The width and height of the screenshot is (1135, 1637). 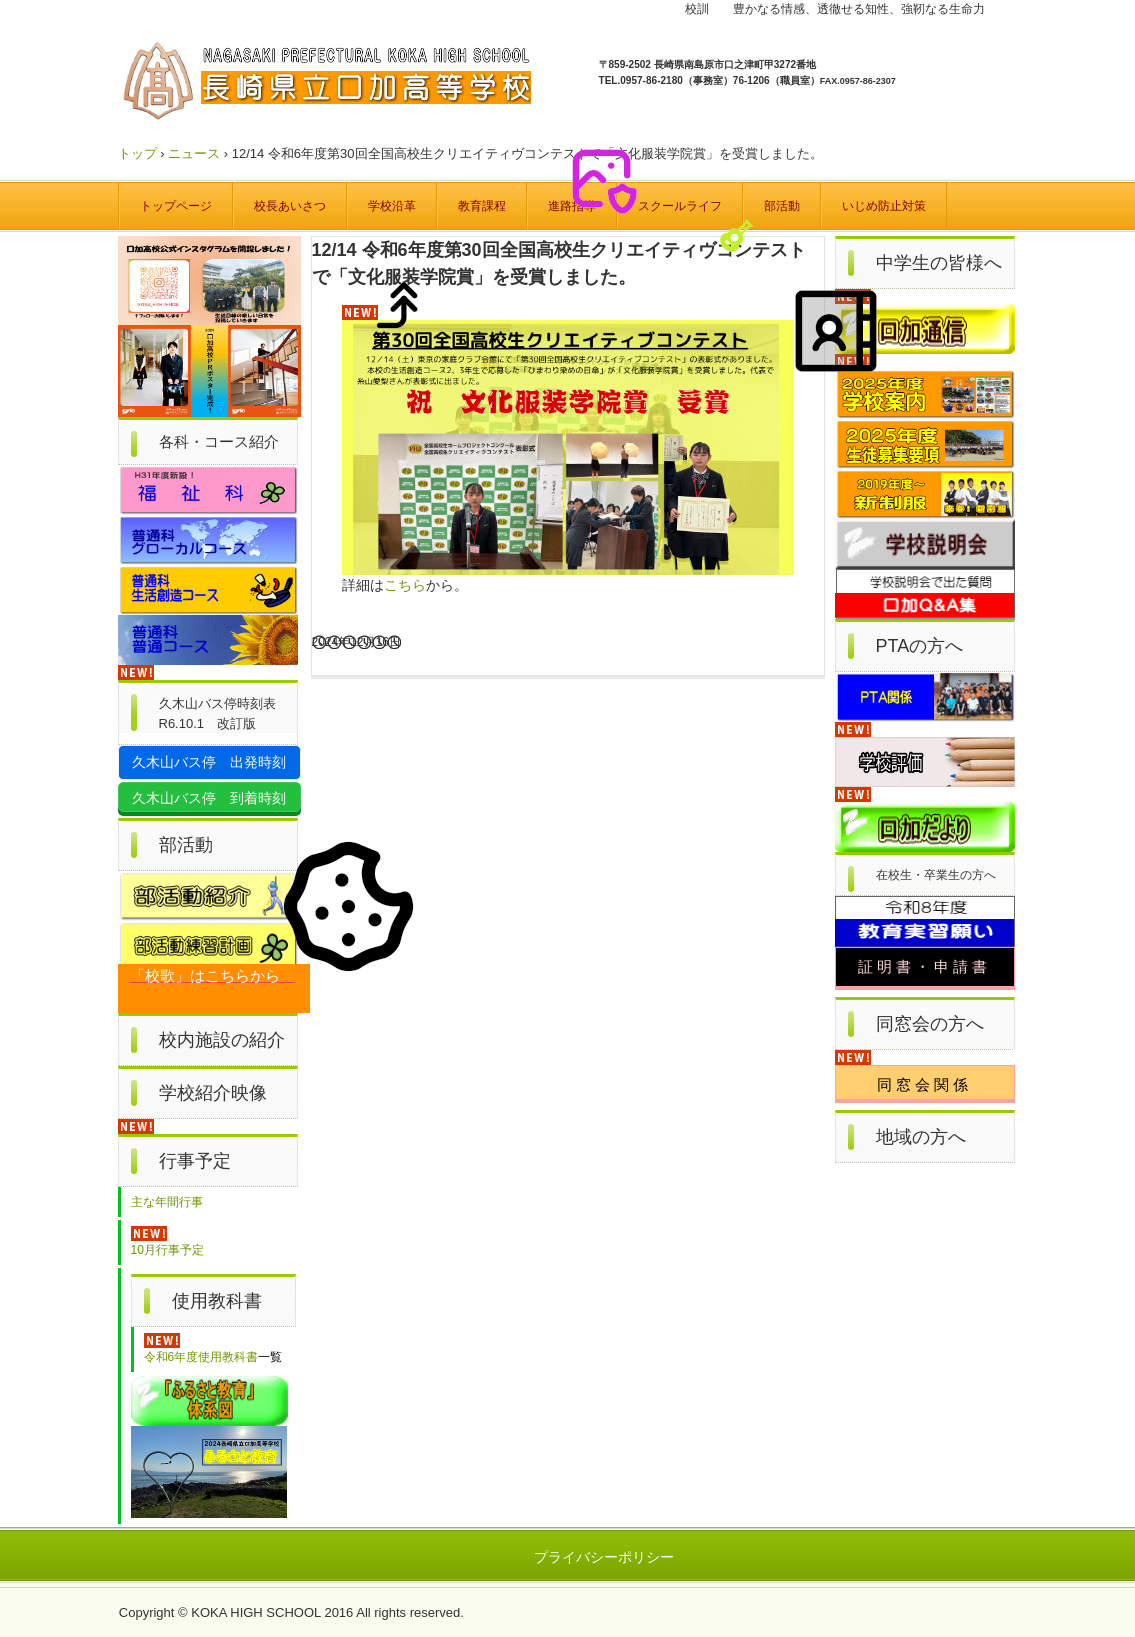 What do you see at coordinates (836, 331) in the screenshot?
I see `open your contacts or address book` at bounding box center [836, 331].